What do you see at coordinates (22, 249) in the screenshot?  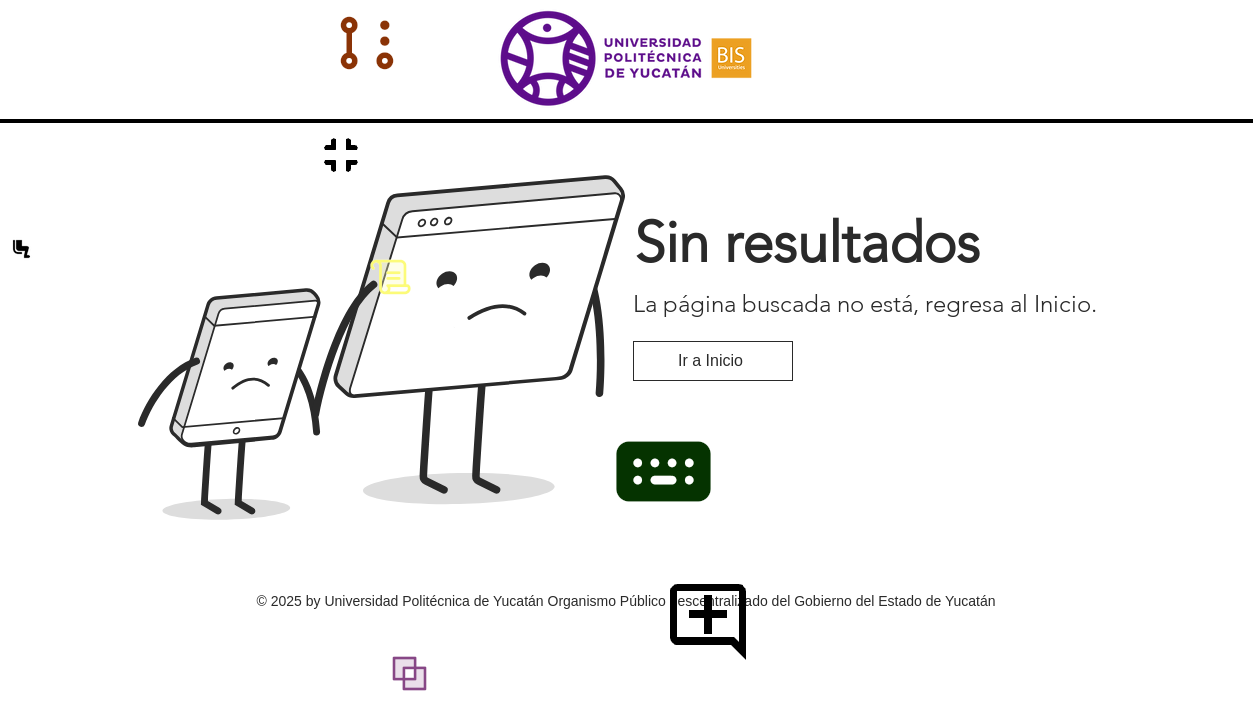 I see `indicates reduced legroom seating option` at bounding box center [22, 249].